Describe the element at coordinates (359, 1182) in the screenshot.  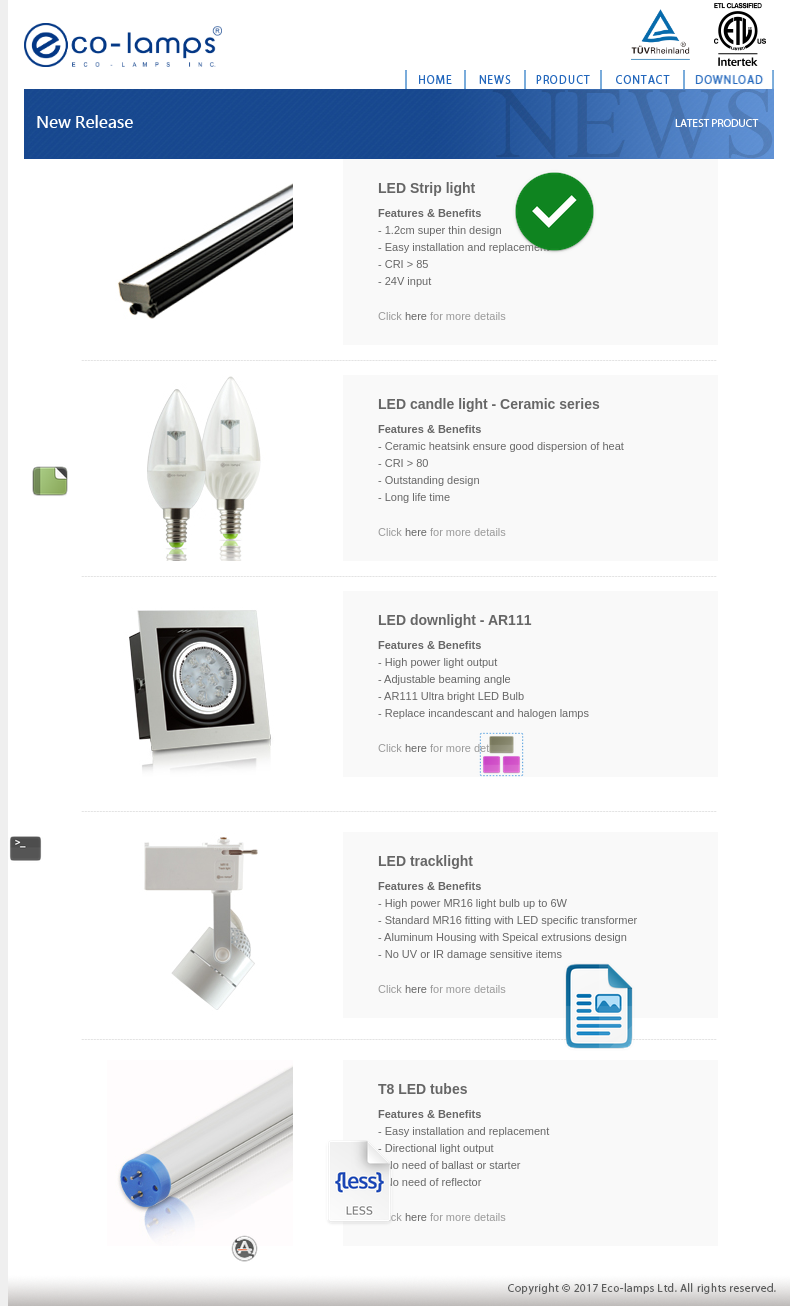
I see `a LESS stylesheet file` at that location.